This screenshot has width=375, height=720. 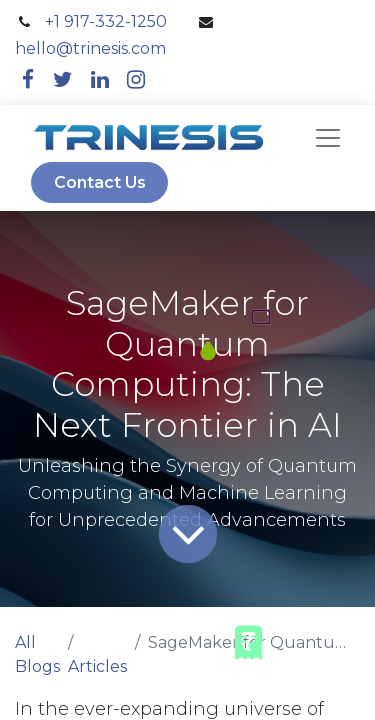 What do you see at coordinates (208, 351) in the screenshot?
I see `adjust water or hydration settings` at bounding box center [208, 351].